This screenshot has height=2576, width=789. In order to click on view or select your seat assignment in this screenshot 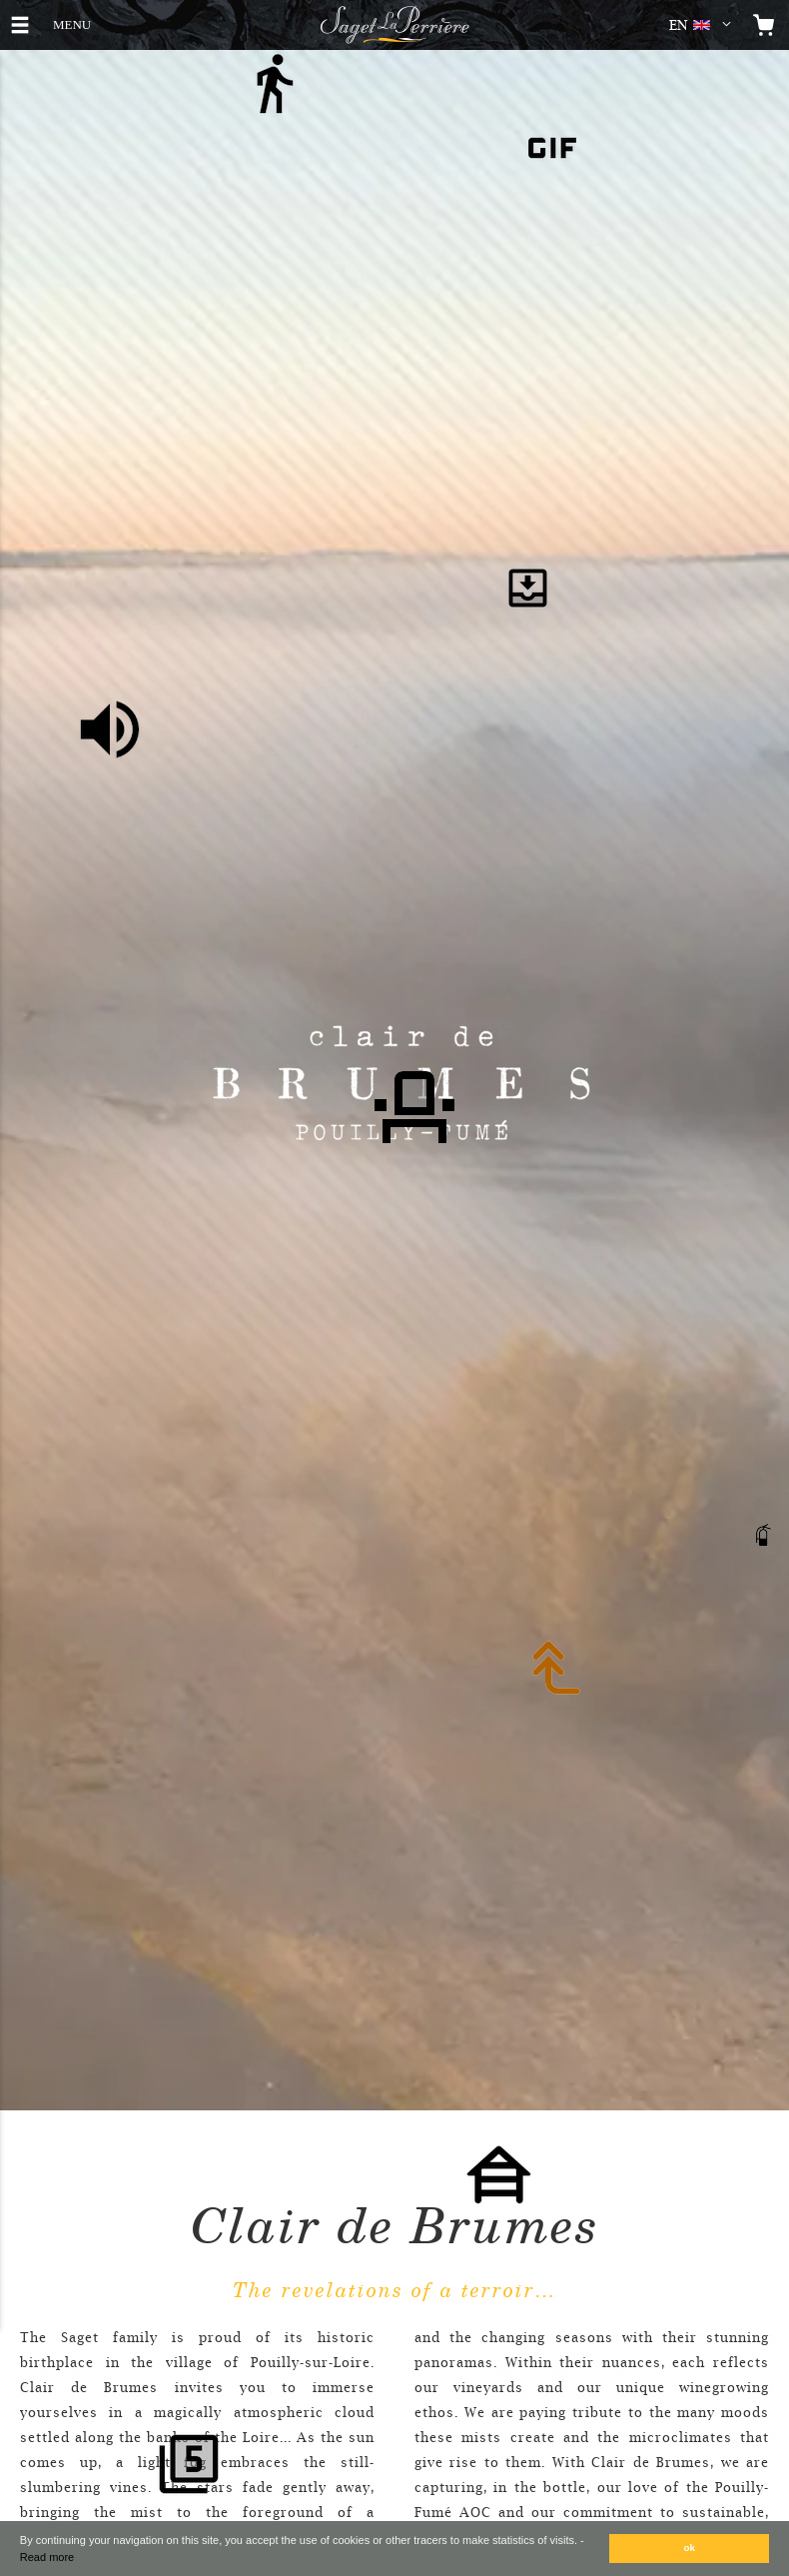, I will do `click(414, 1107)`.